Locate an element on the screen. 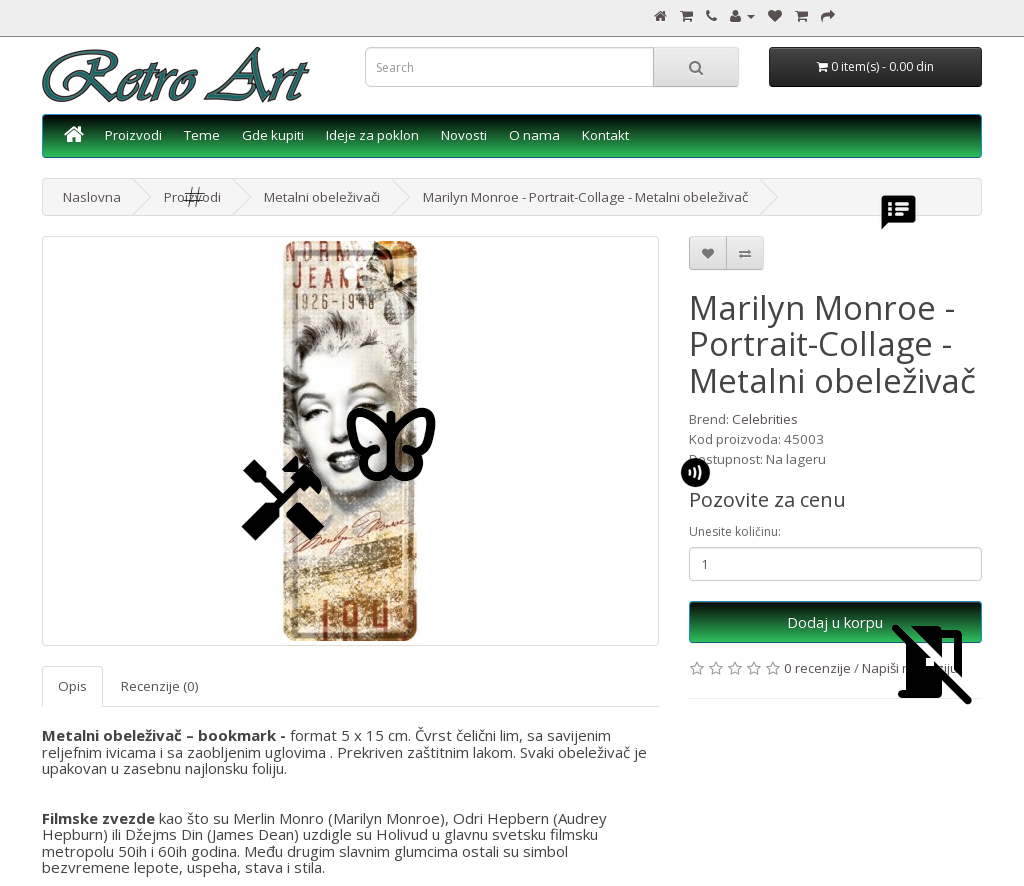 The width and height of the screenshot is (1024, 886). tap to pay with contactless payment is located at coordinates (695, 472).